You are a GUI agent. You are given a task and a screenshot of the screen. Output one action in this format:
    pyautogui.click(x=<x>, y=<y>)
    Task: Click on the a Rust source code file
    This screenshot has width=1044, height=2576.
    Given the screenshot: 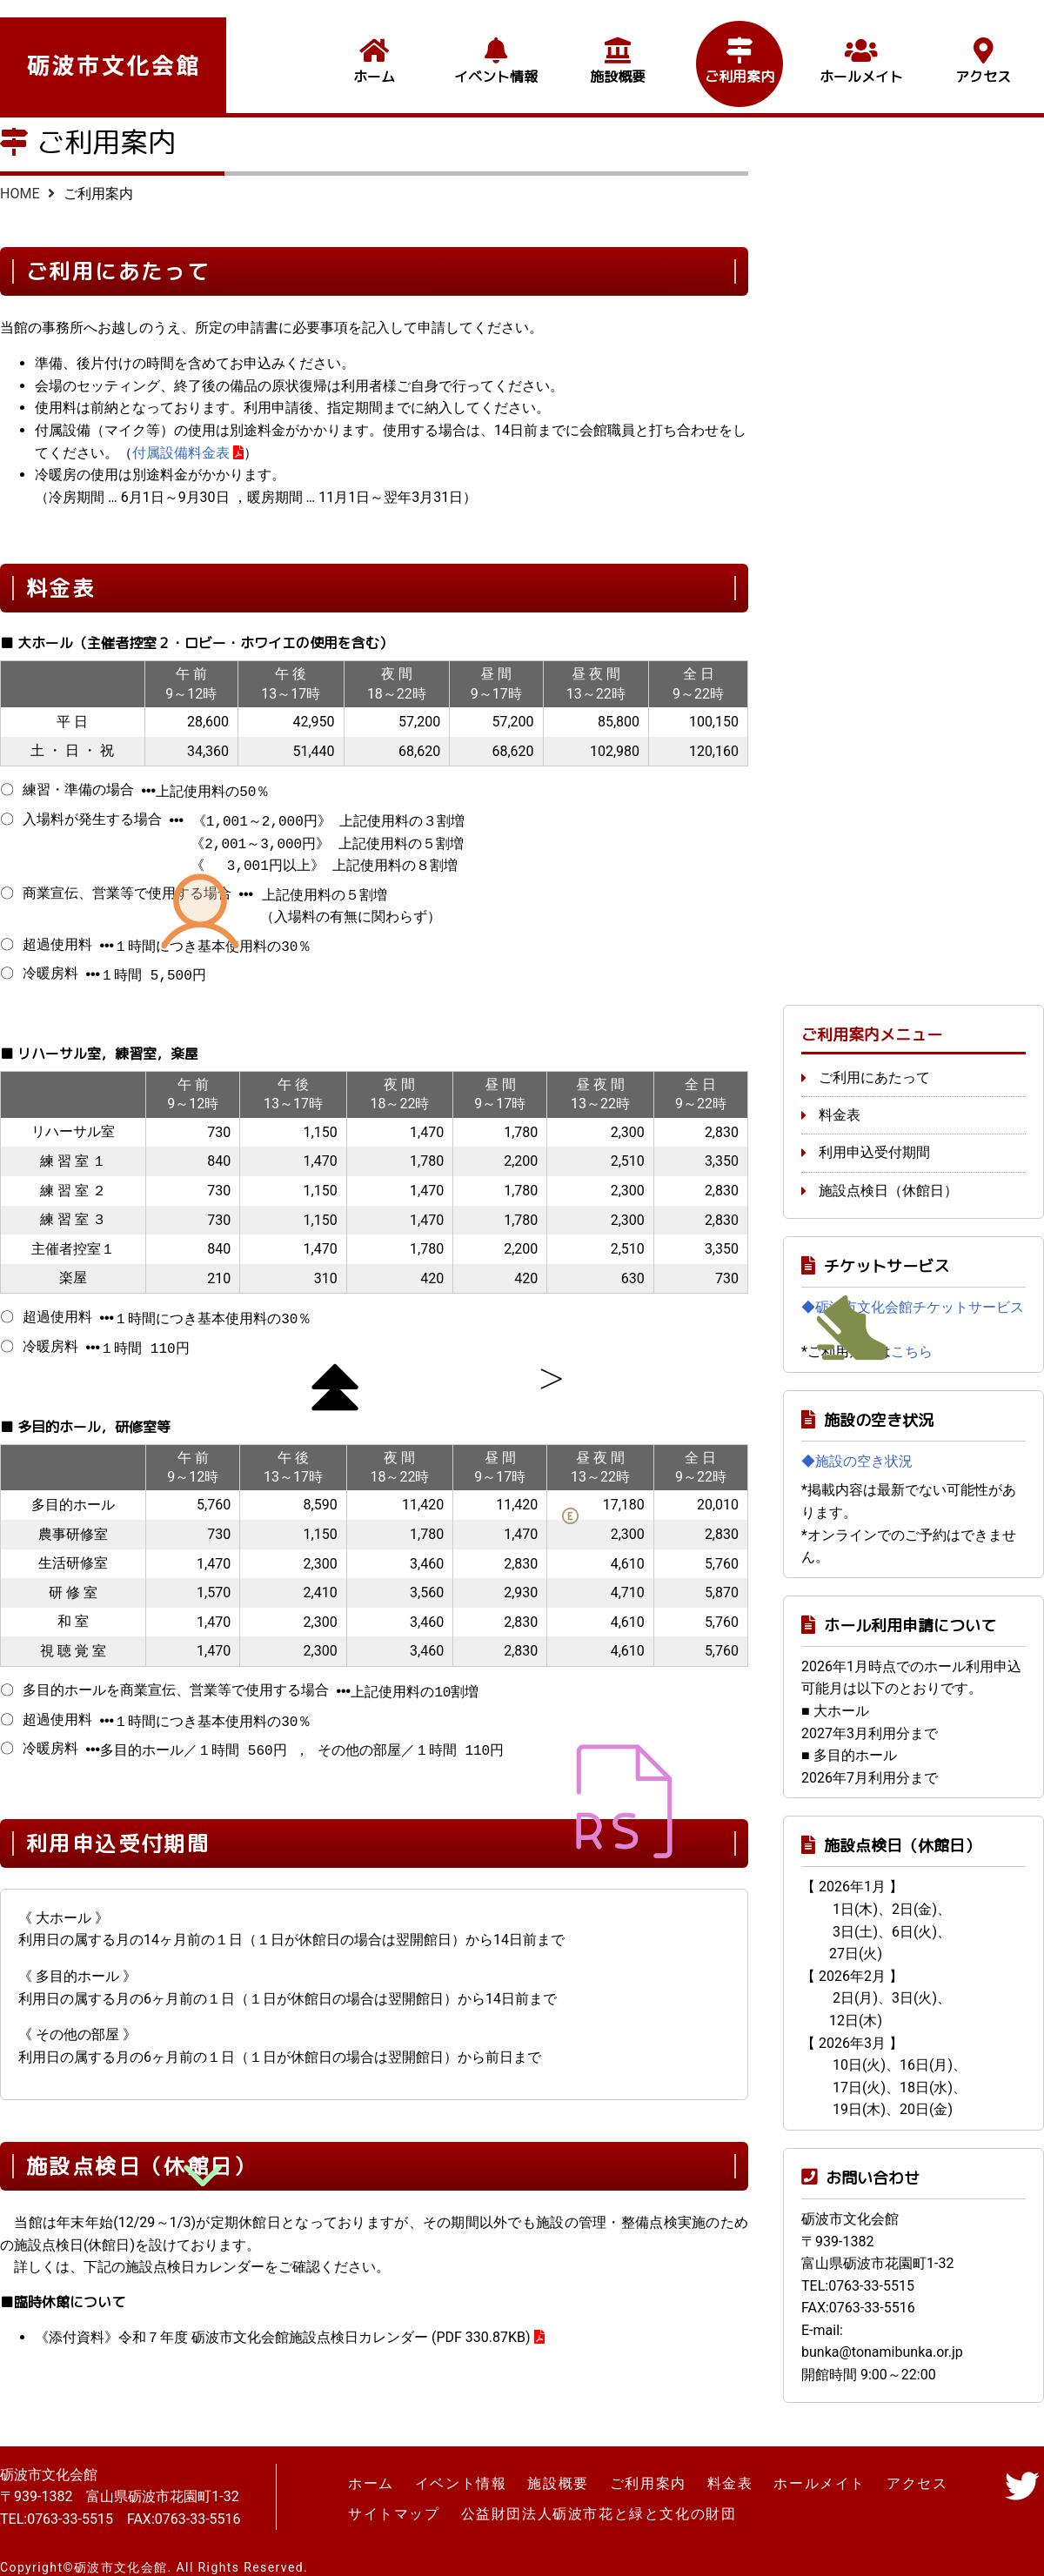 What is the action you would take?
    pyautogui.click(x=624, y=1801)
    